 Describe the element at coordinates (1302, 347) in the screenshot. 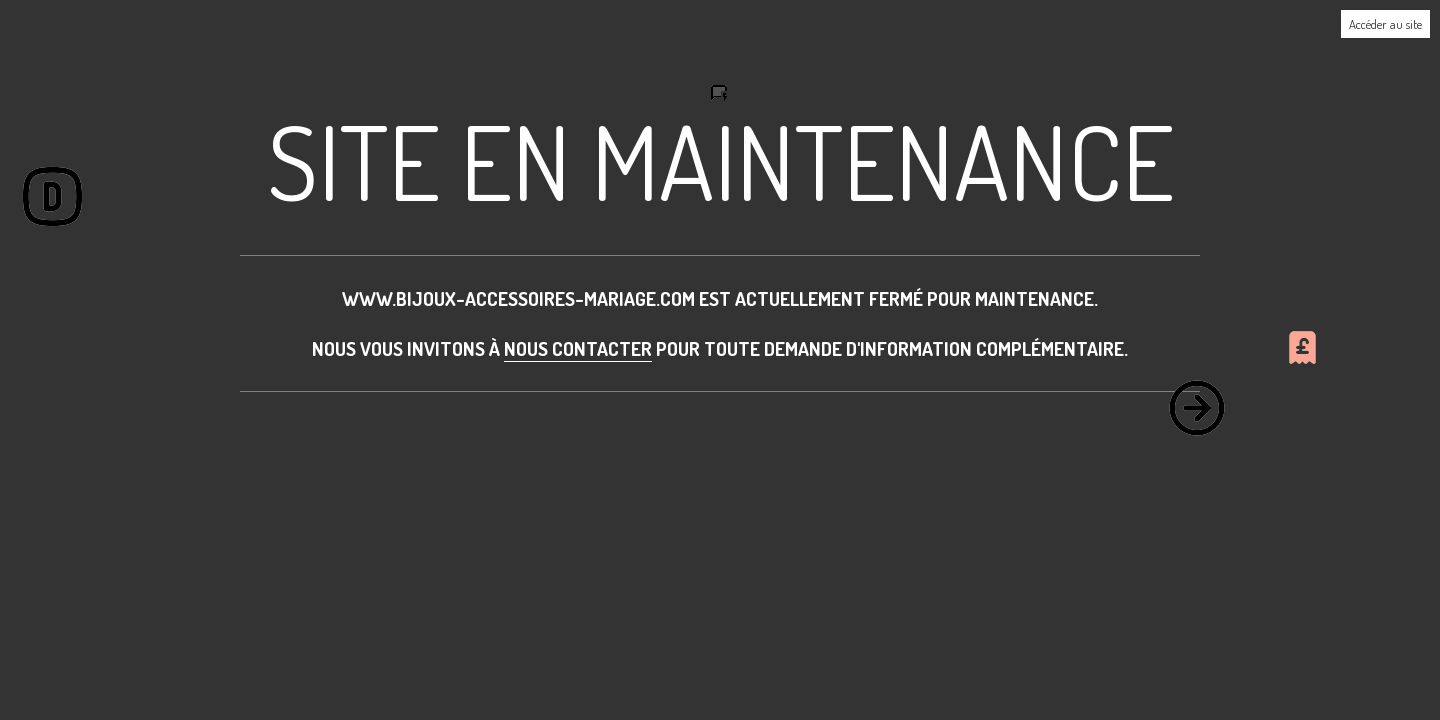

I see `view receipt or transaction in British pounds` at that location.